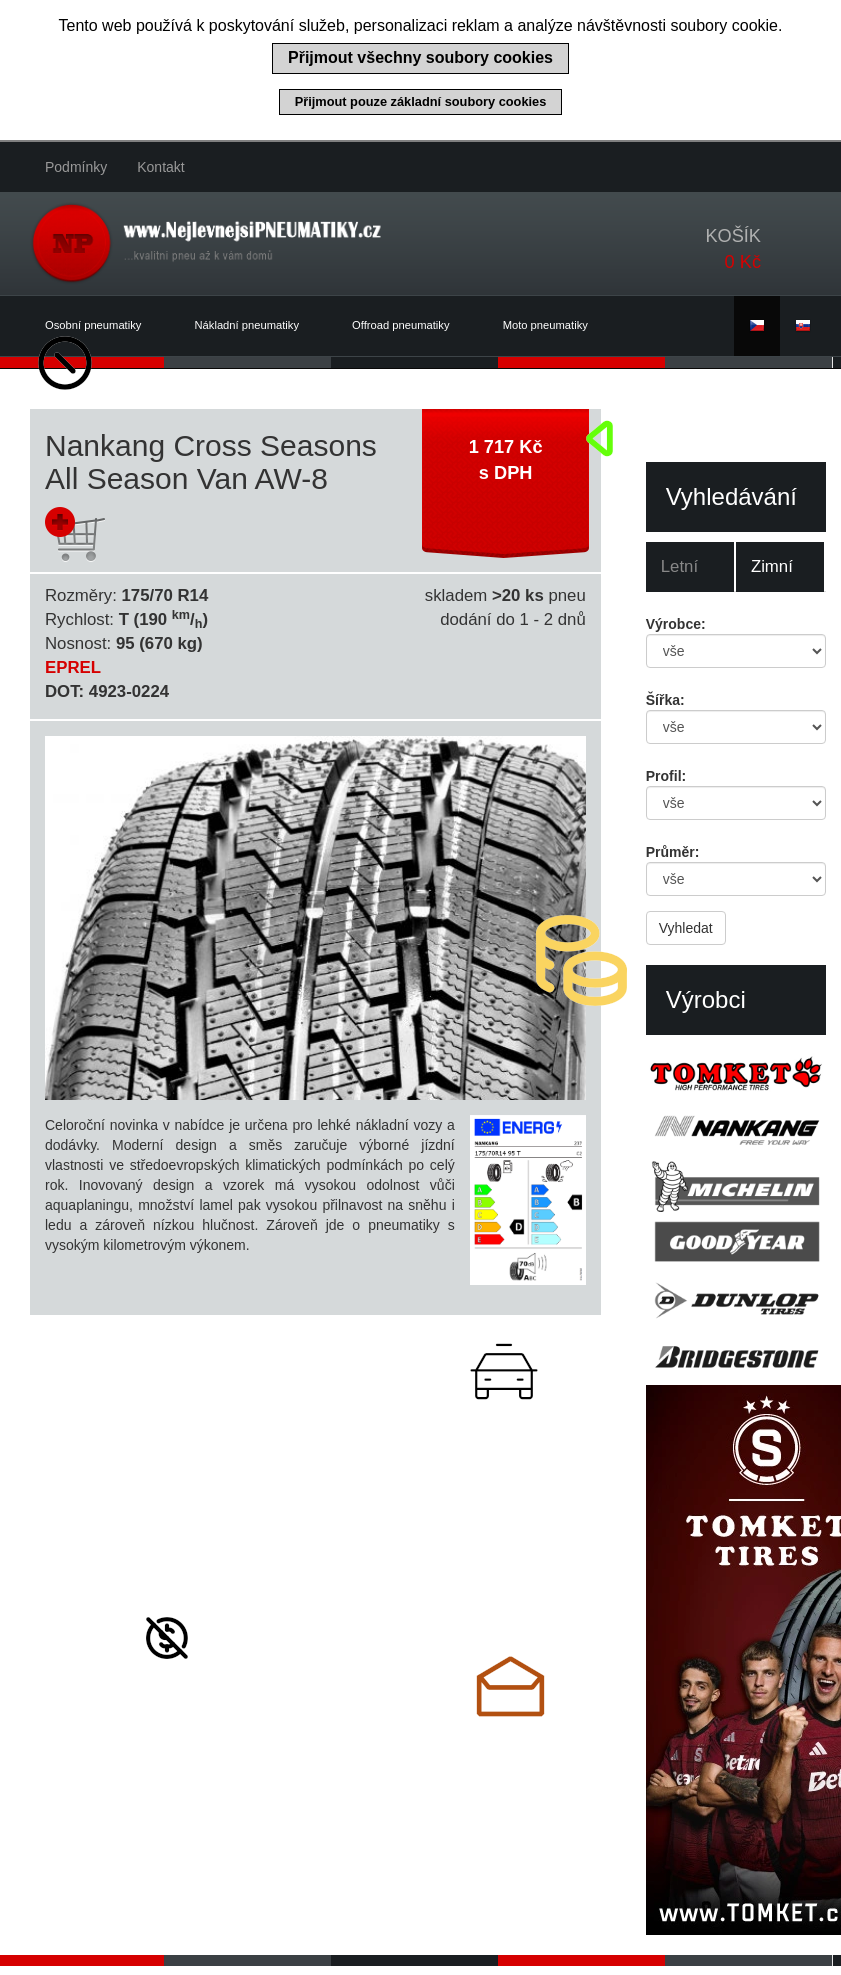 The height and width of the screenshot is (1975, 841). I want to click on indicates a forbidden or prohibited action, so click(65, 363).